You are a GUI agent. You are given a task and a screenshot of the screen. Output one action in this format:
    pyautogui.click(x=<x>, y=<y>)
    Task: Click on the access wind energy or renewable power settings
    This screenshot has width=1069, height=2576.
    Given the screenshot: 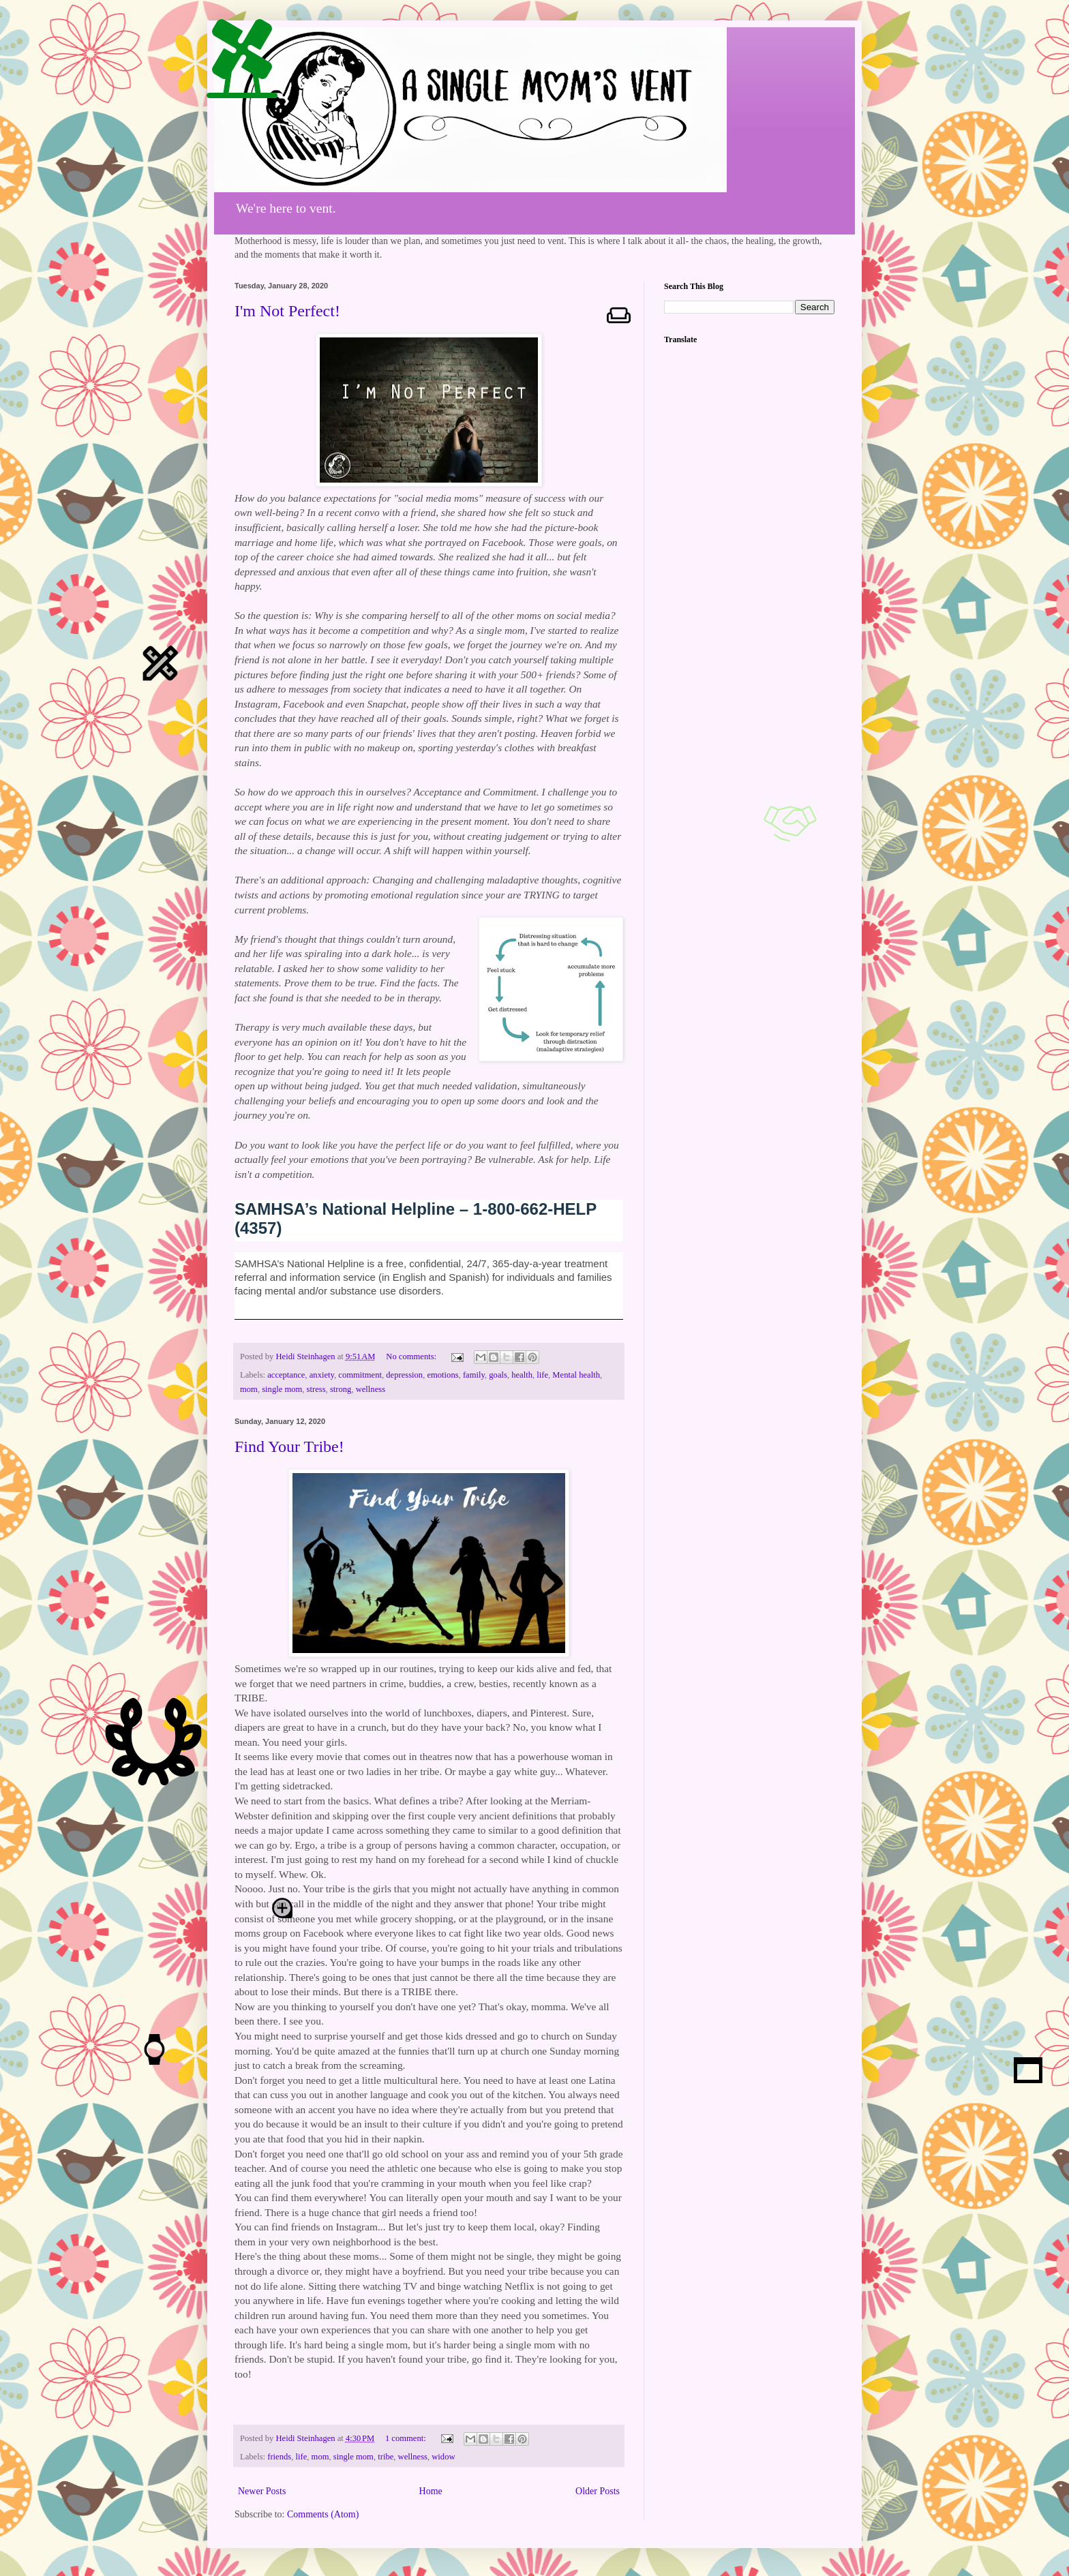 What is the action you would take?
    pyautogui.click(x=242, y=60)
    